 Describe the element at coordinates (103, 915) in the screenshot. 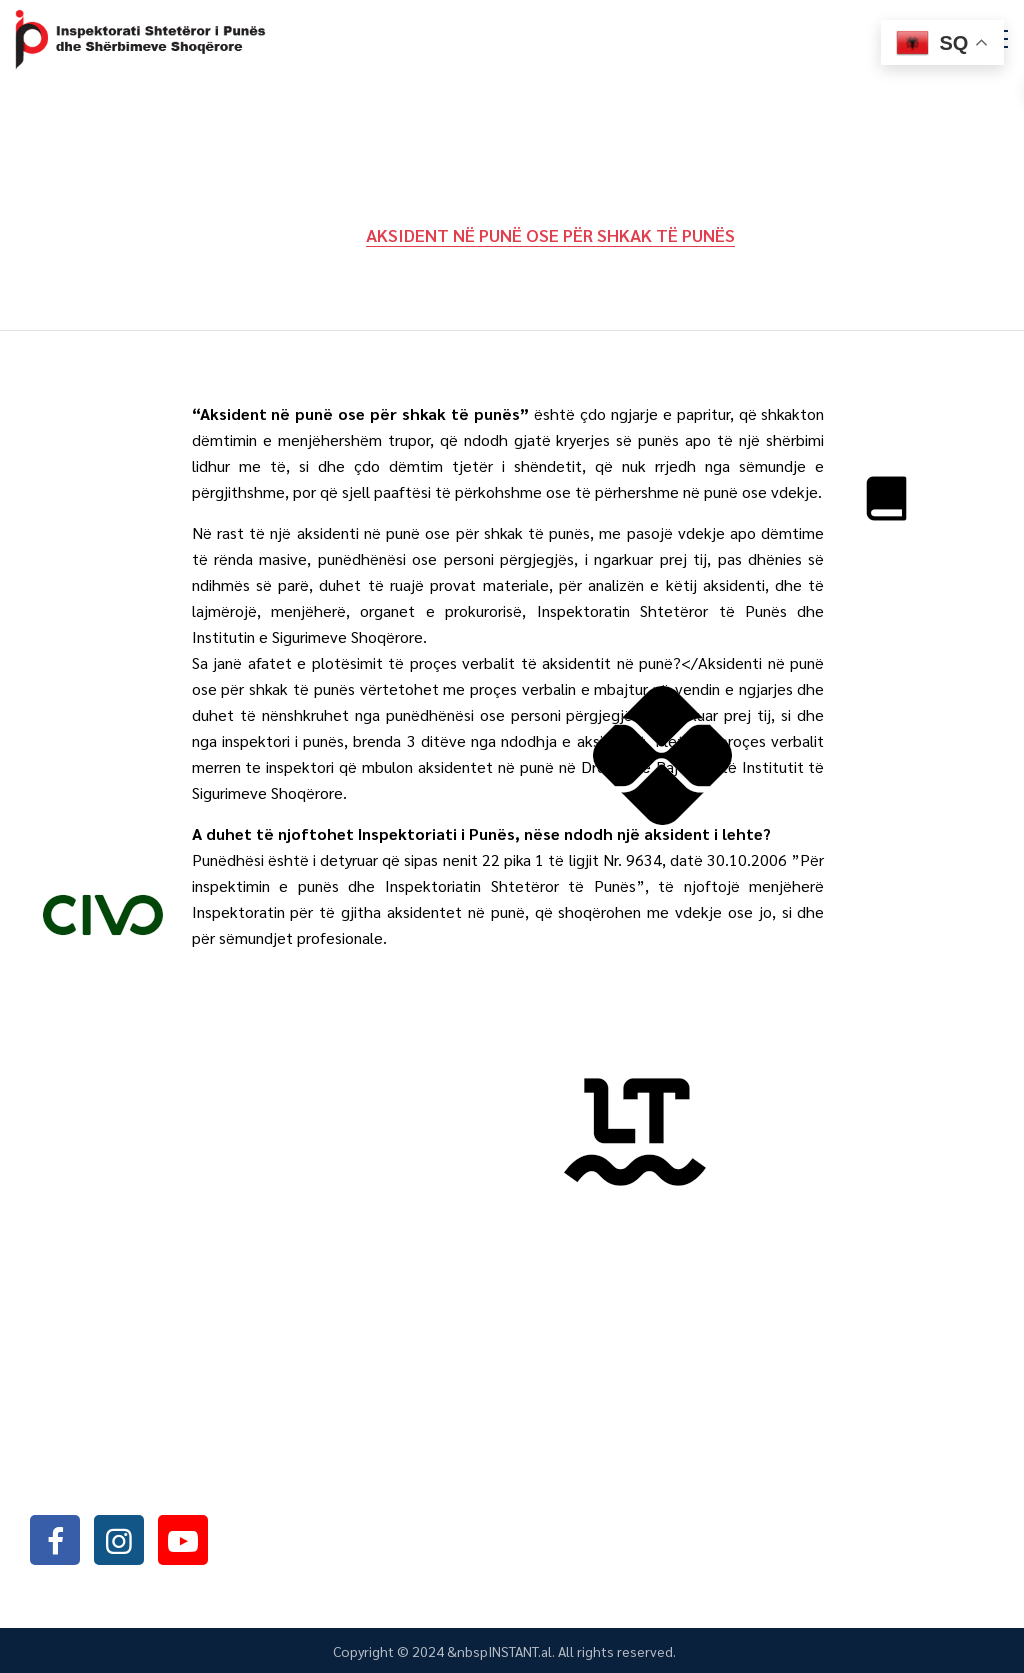

I see `civo cloud platform logo` at that location.